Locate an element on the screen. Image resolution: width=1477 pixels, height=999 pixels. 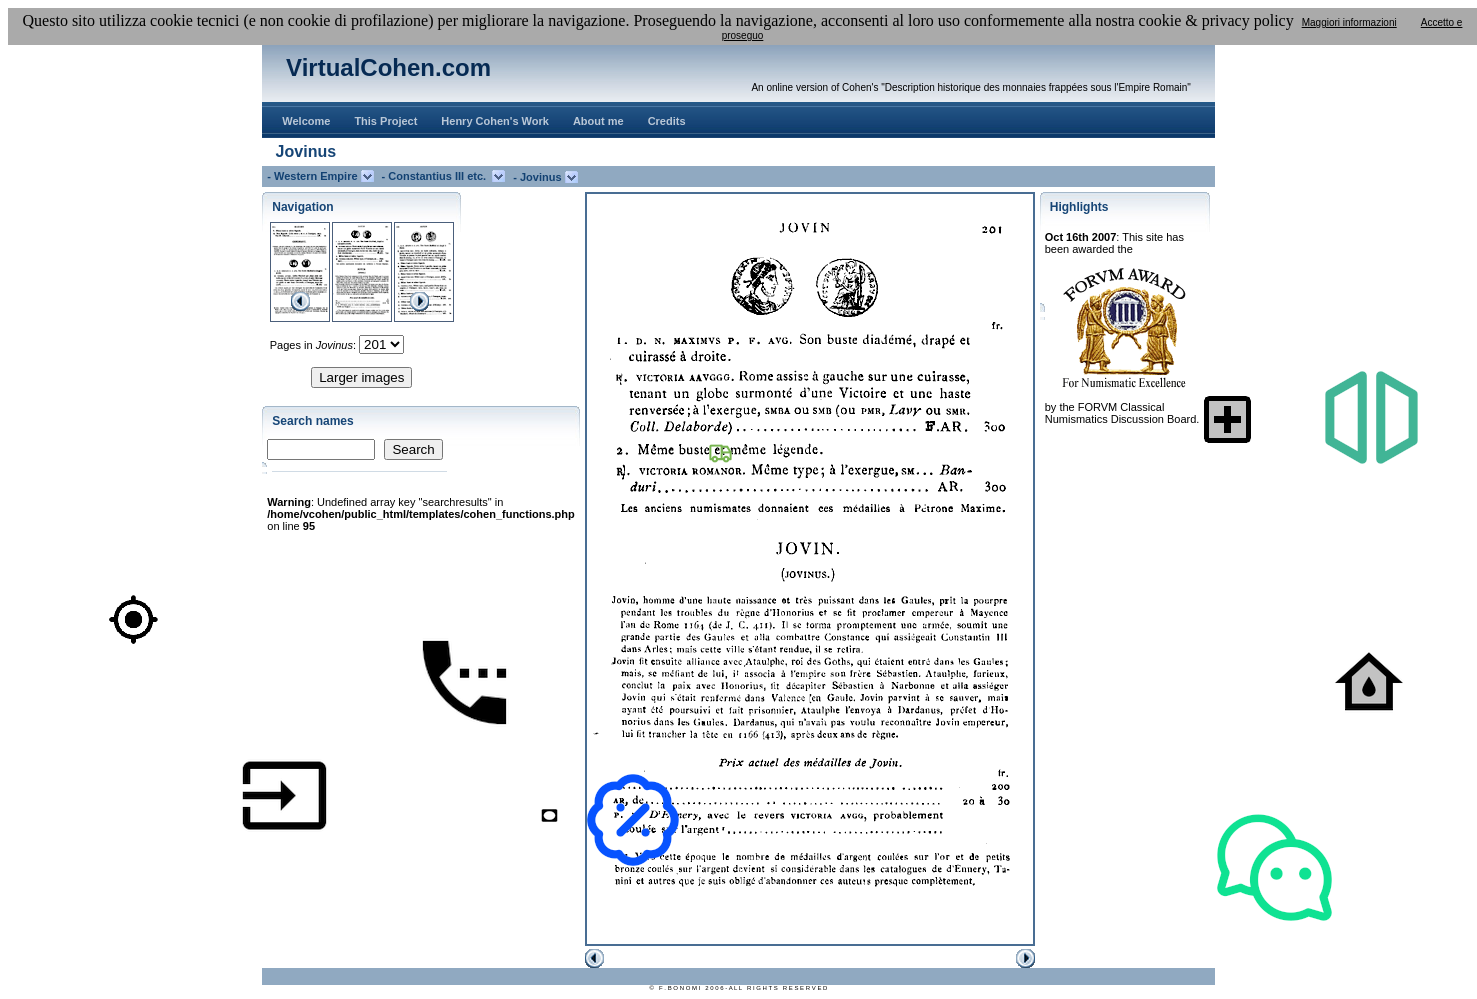
apply vignette effect to photo is located at coordinates (549, 815).